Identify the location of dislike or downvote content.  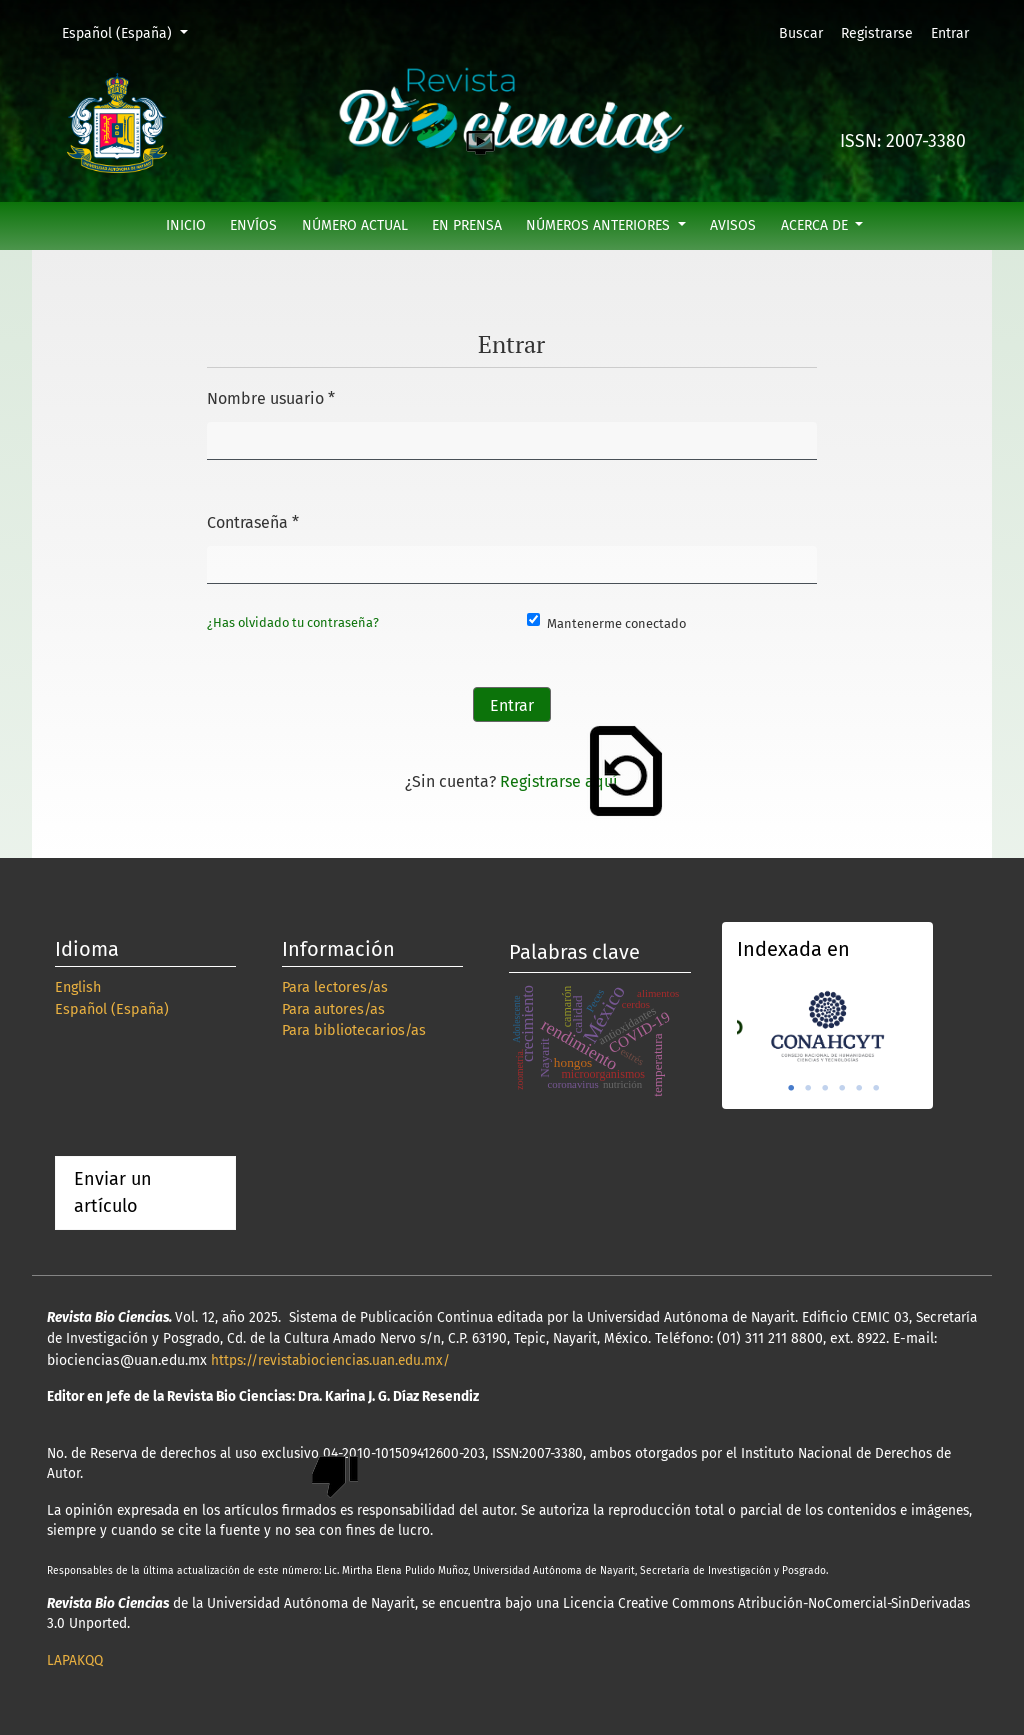
(335, 1475).